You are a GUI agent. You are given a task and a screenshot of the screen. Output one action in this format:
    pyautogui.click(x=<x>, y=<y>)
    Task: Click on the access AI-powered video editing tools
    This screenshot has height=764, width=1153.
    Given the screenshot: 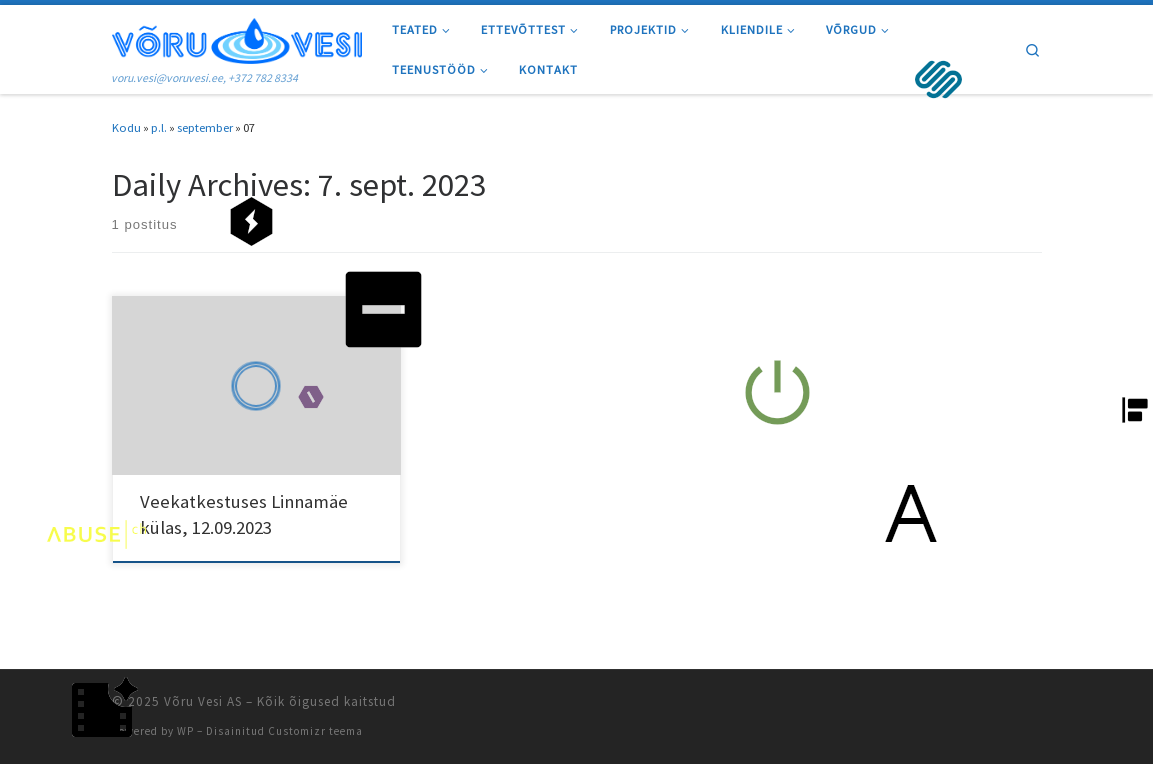 What is the action you would take?
    pyautogui.click(x=102, y=710)
    